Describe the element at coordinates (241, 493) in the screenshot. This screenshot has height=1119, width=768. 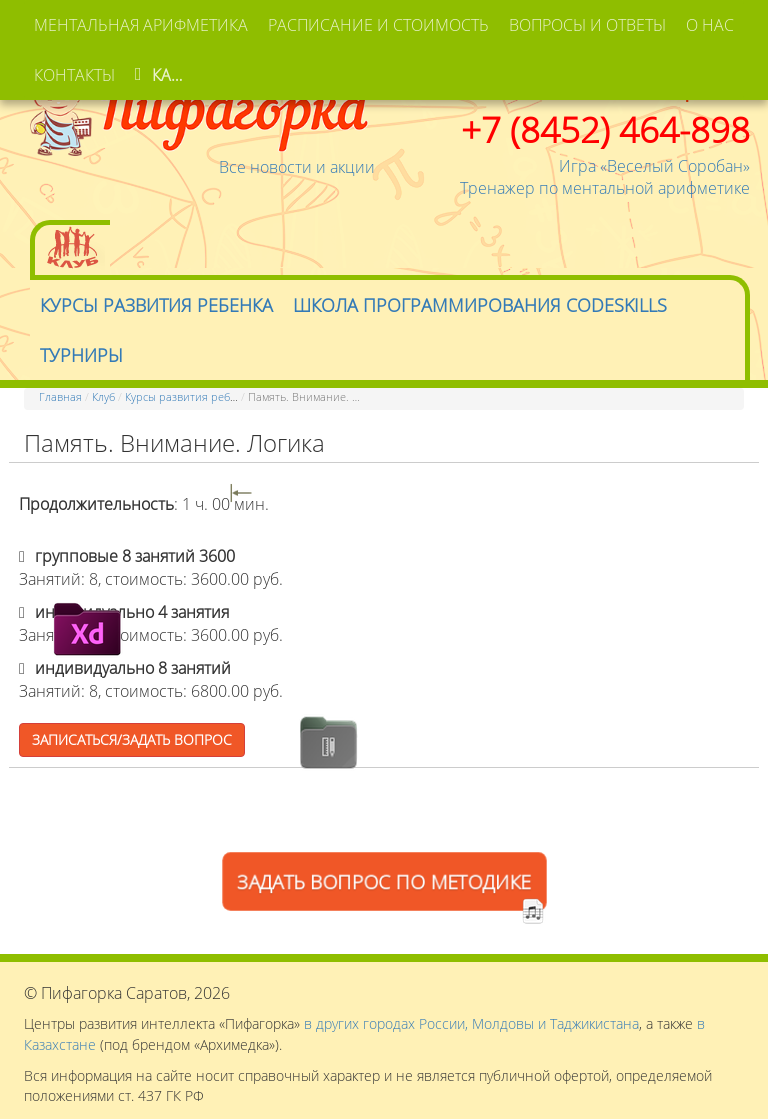
I see `go to the first item in a list or sequence` at that location.